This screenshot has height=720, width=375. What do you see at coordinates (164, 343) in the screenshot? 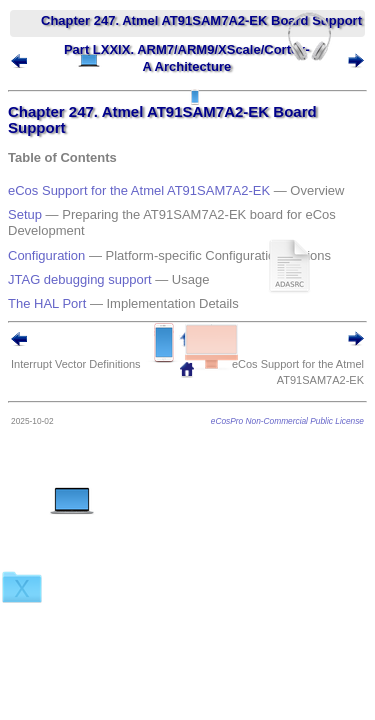
I see `indicates a connected iPhone device` at bounding box center [164, 343].